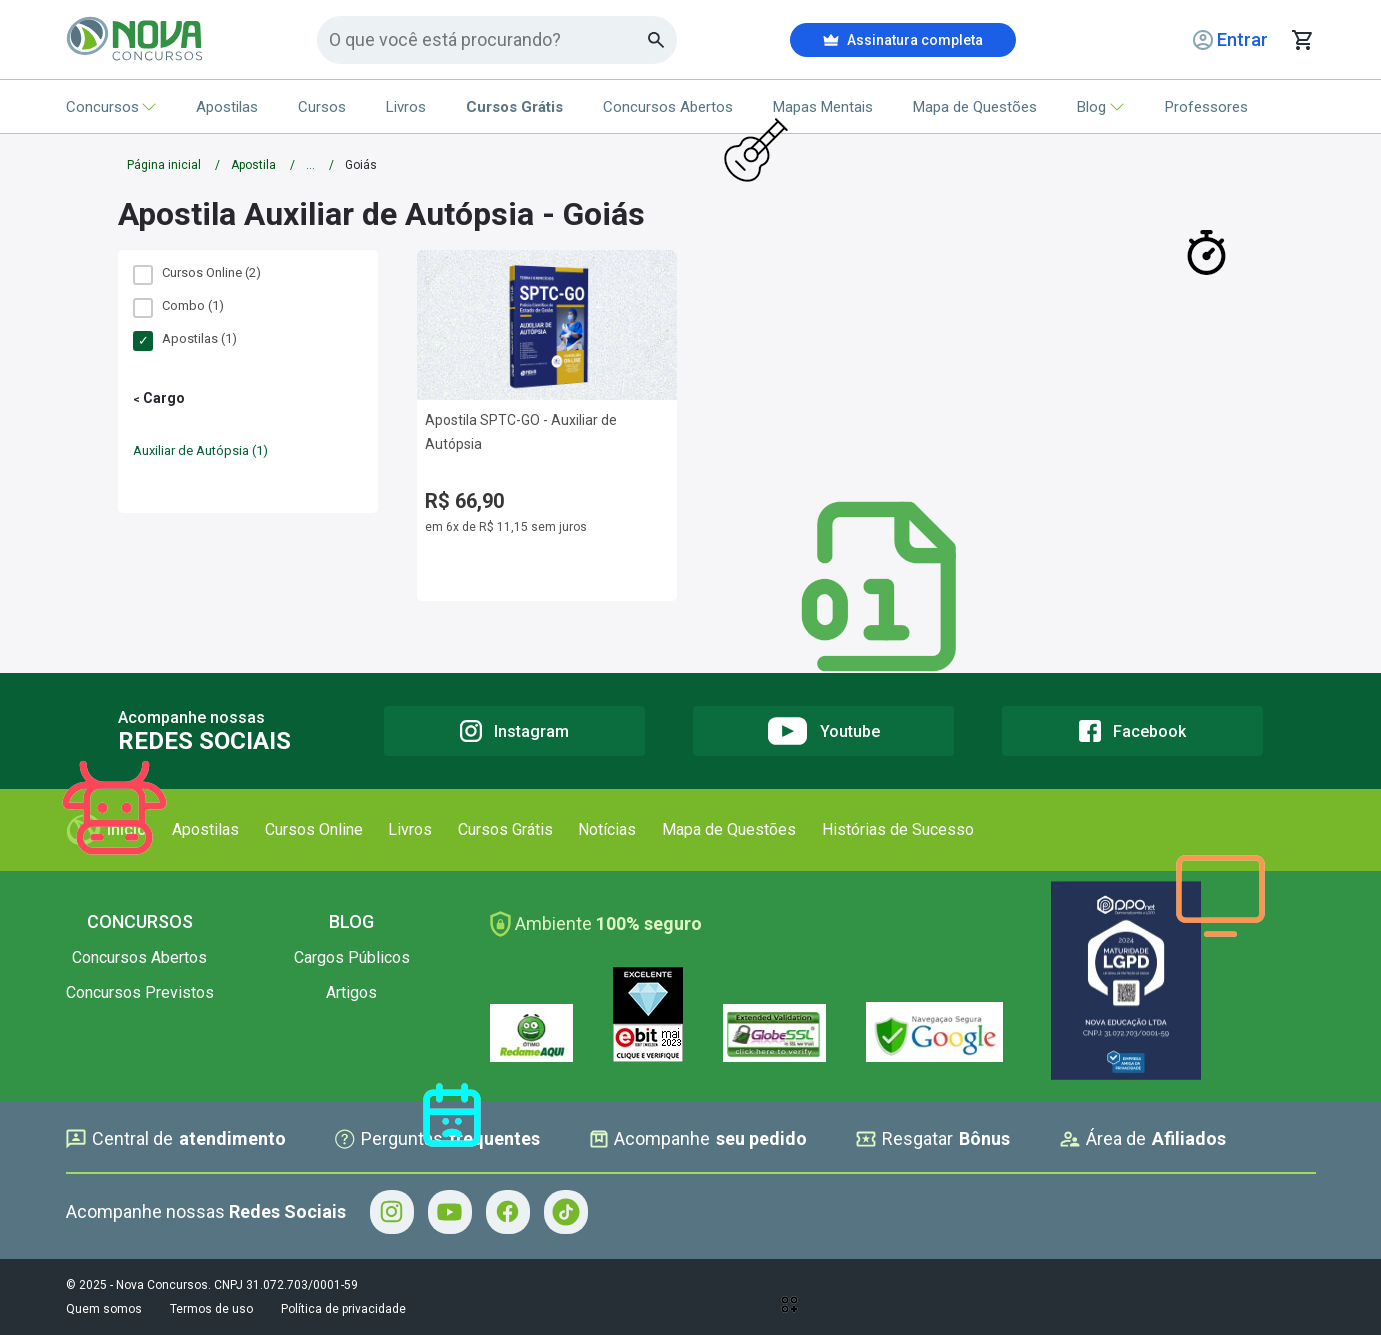  Describe the element at coordinates (1220, 892) in the screenshot. I see `view display settings` at that location.